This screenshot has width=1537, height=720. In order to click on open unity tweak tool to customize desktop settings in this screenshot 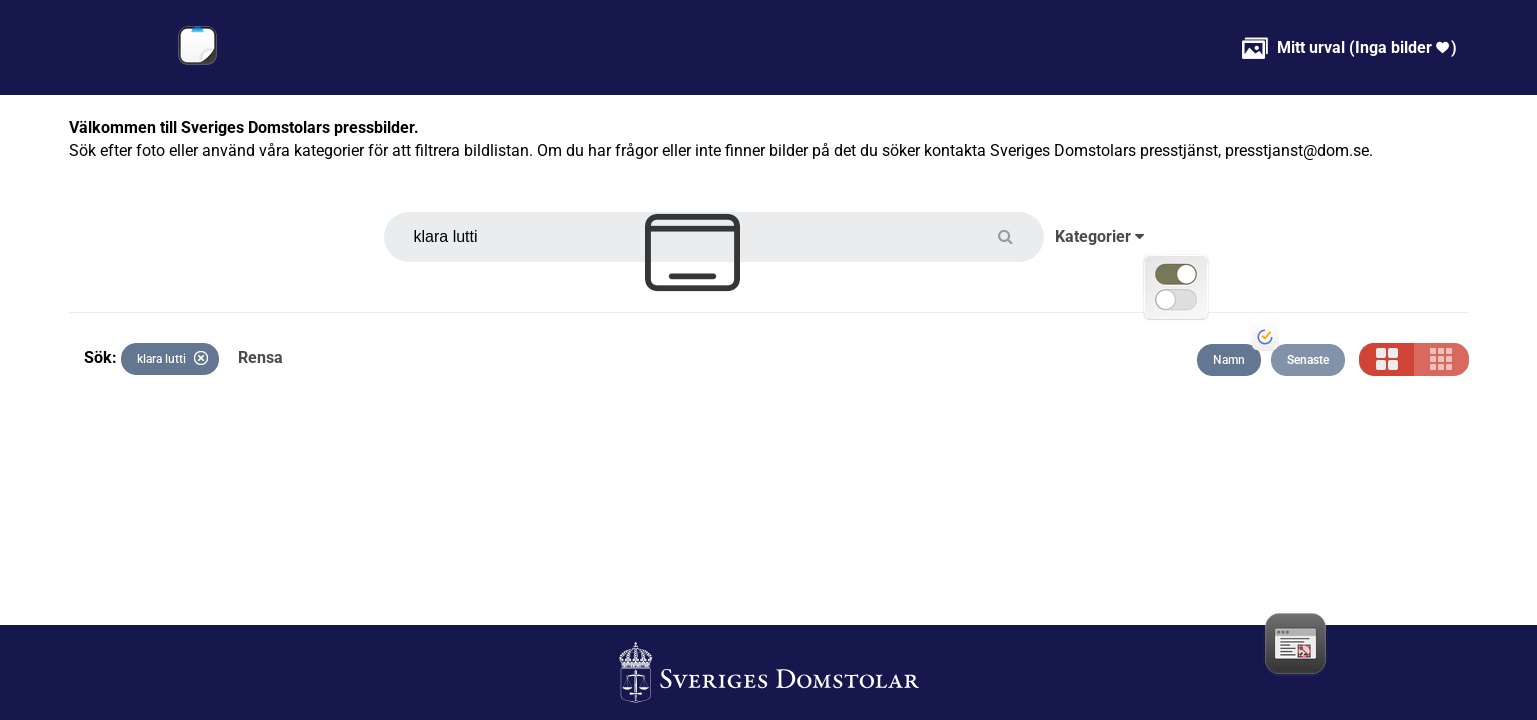, I will do `click(1176, 287)`.